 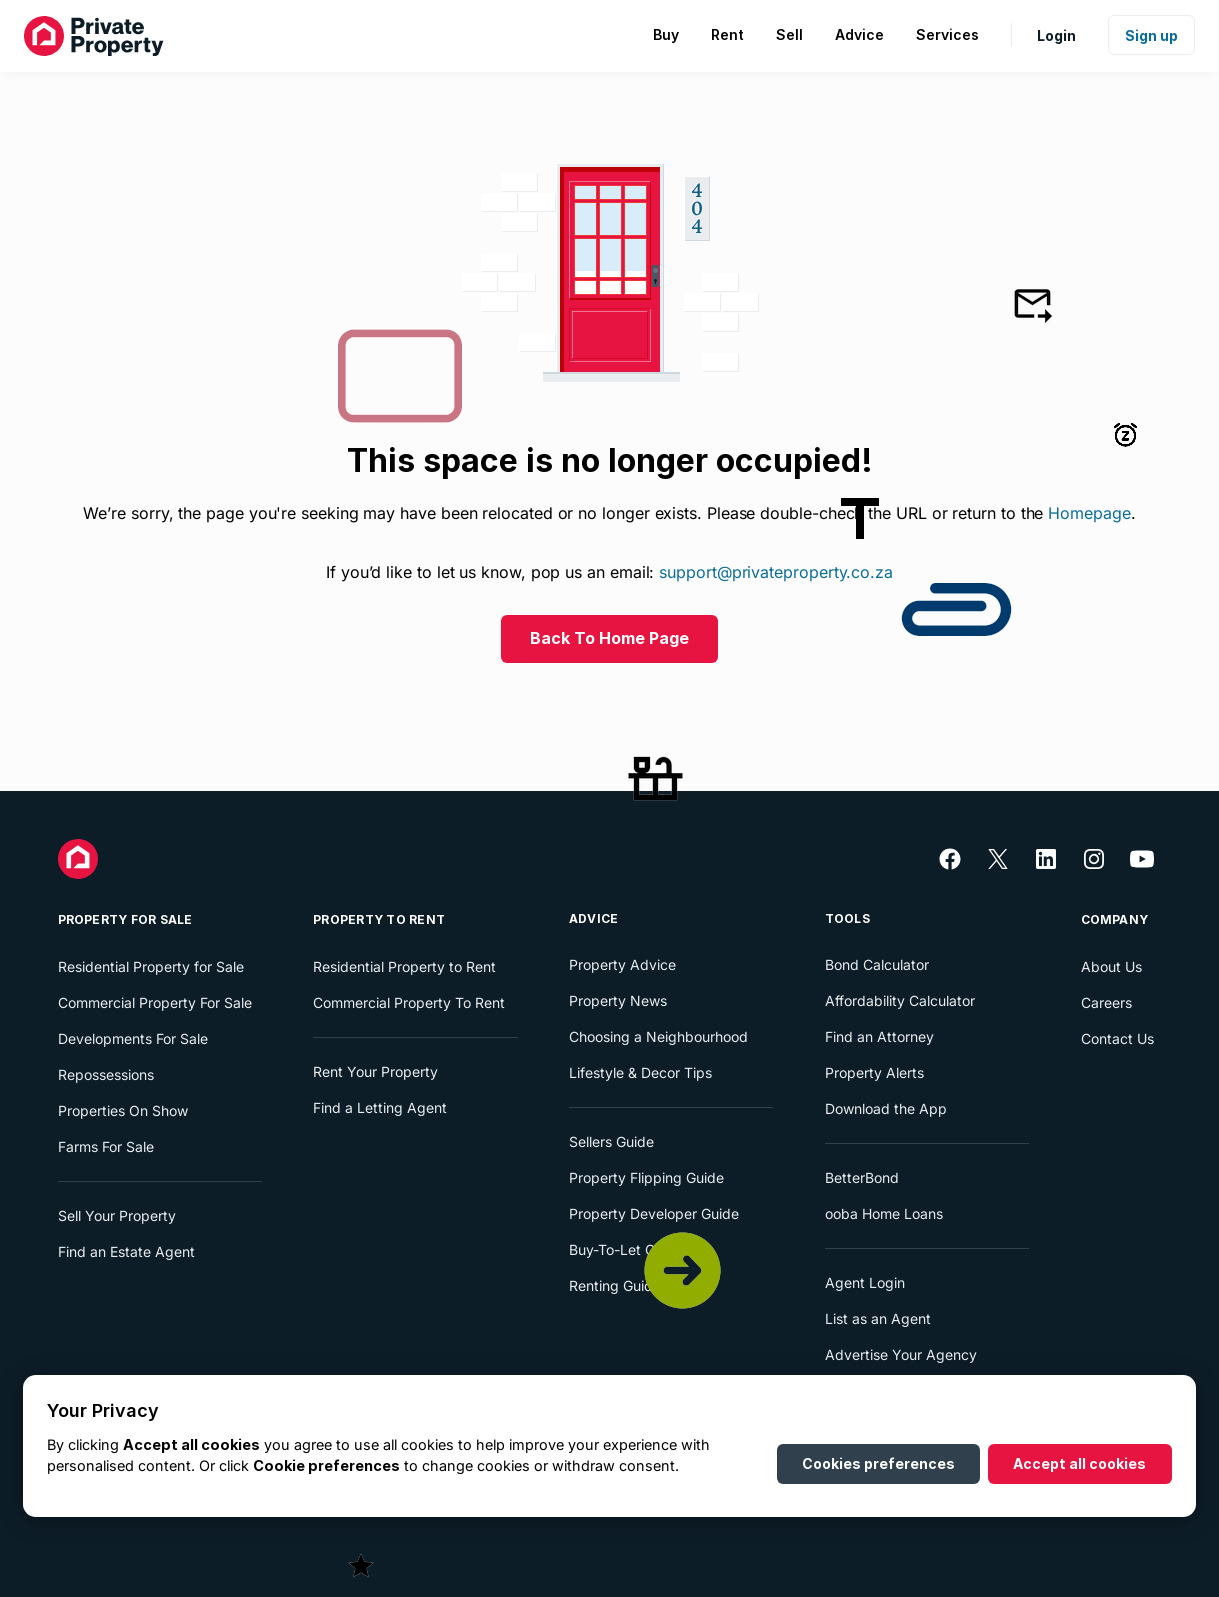 What do you see at coordinates (682, 1270) in the screenshot?
I see `proceed to the next step` at bounding box center [682, 1270].